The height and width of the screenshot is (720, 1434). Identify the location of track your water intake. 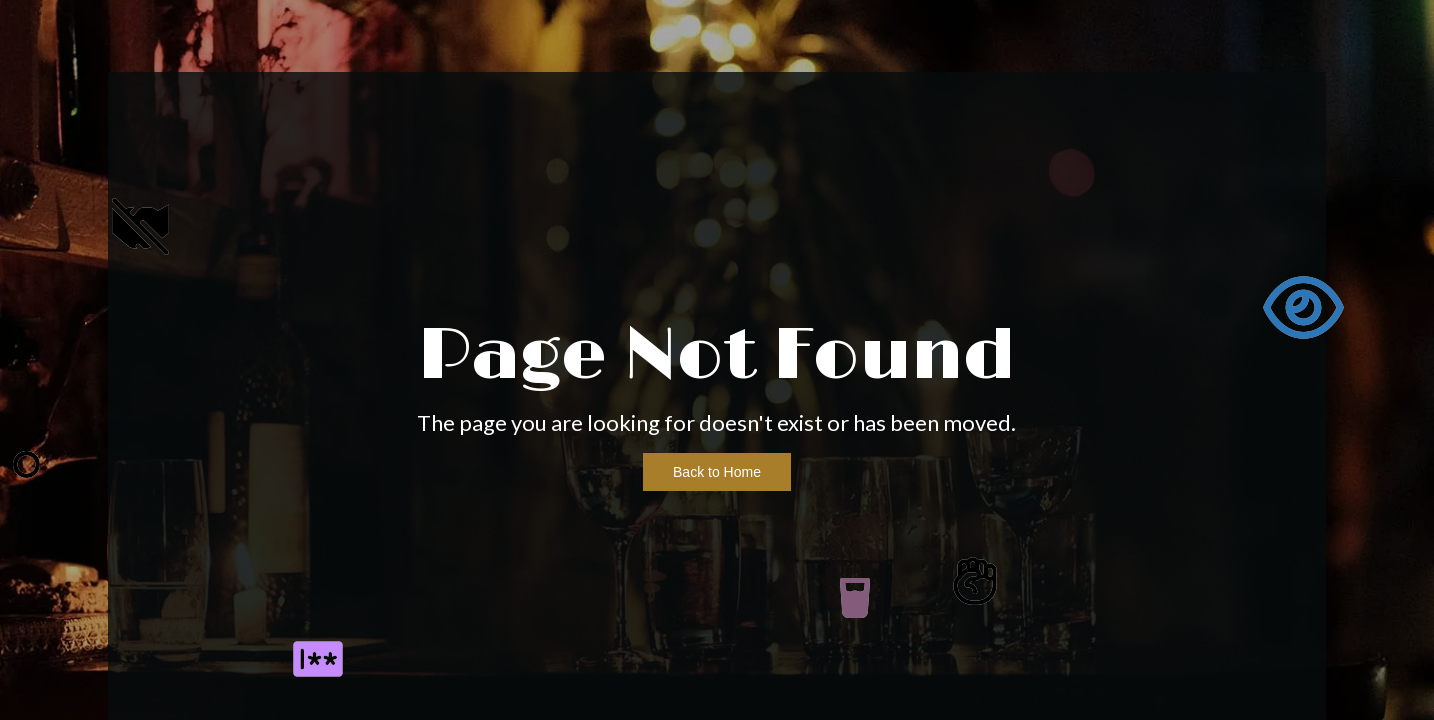
(855, 598).